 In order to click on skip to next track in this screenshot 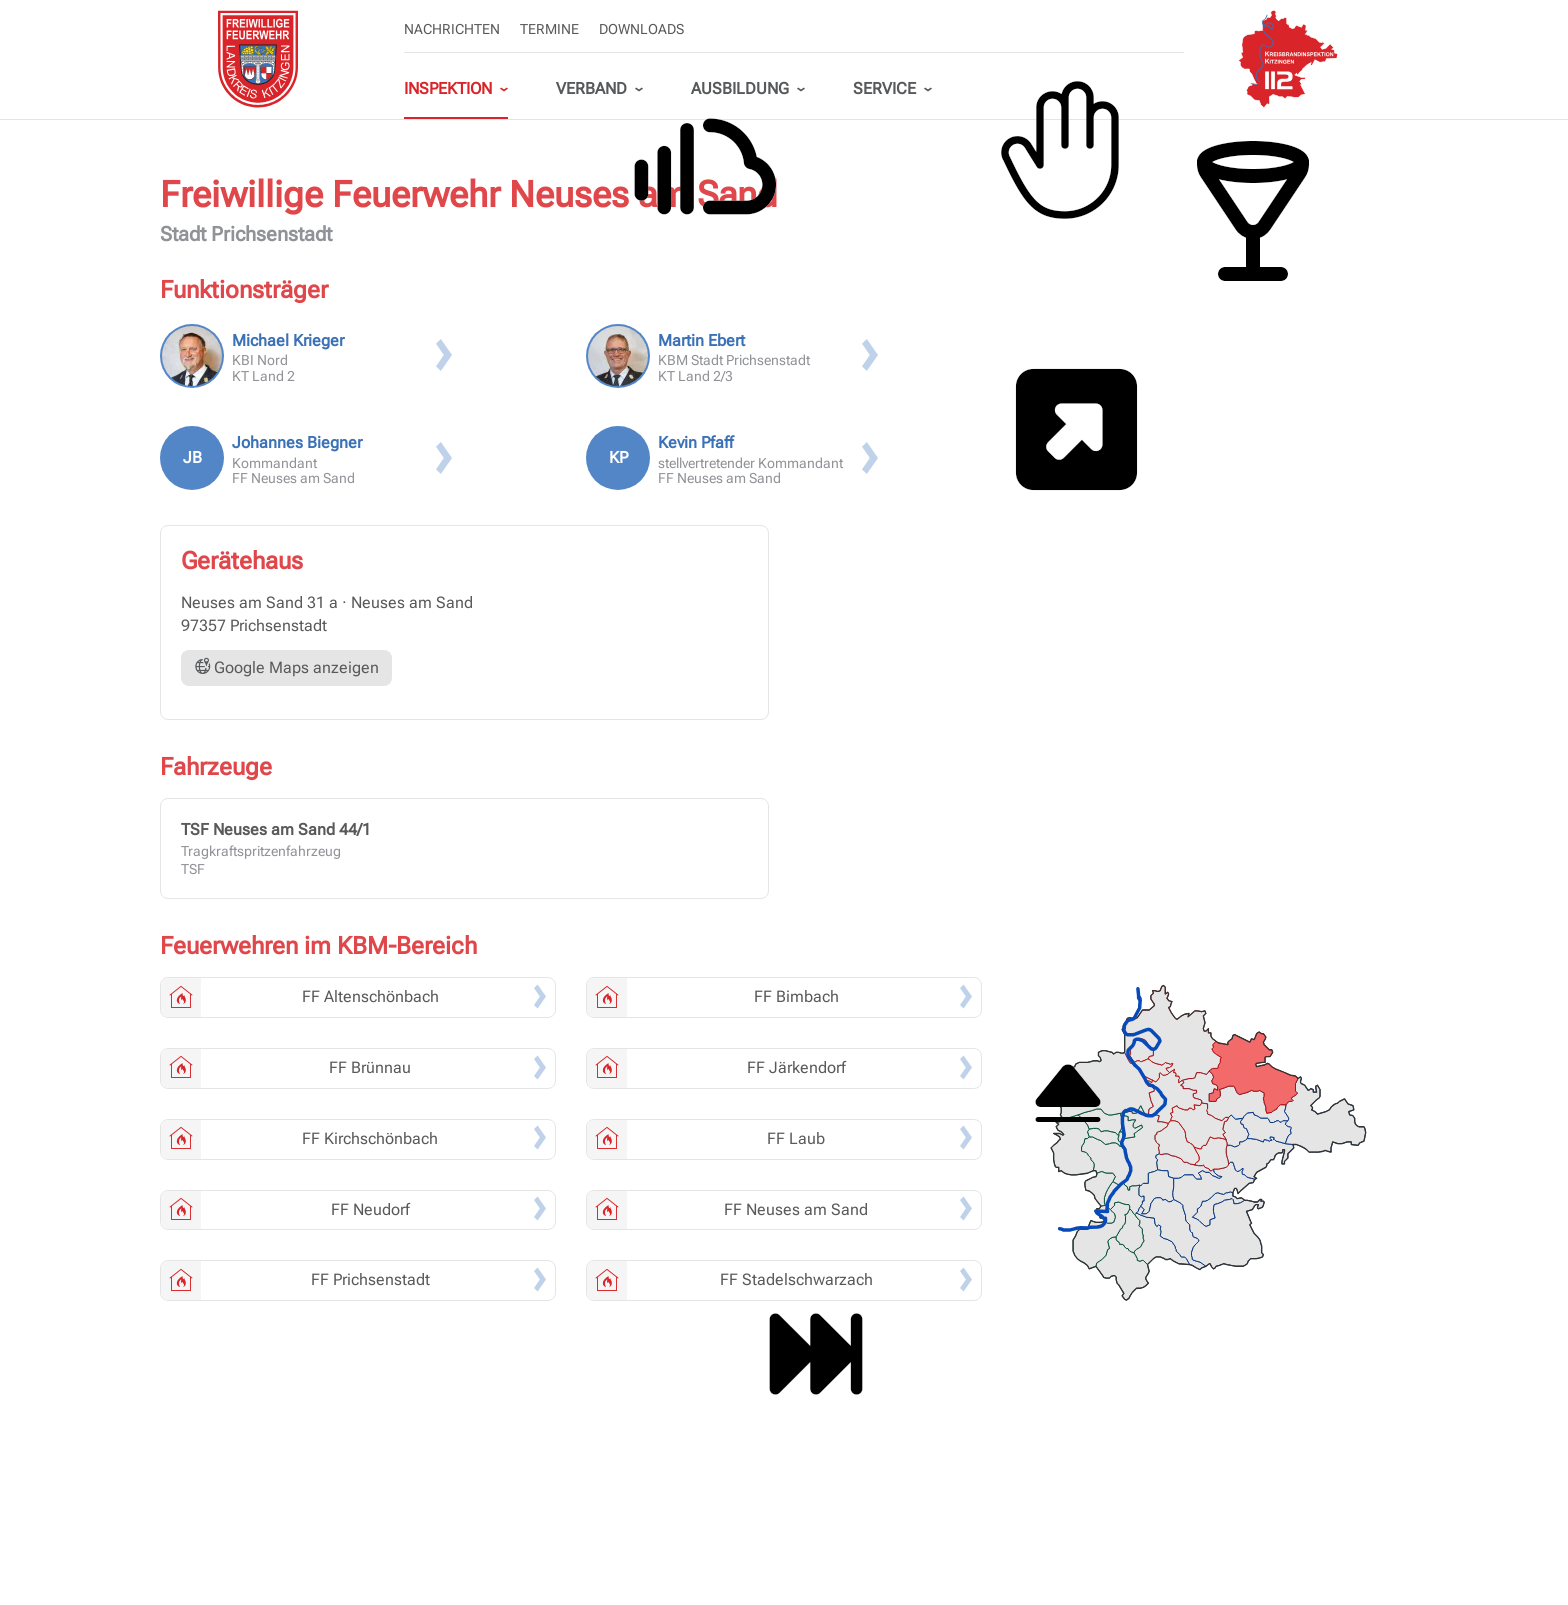, I will do `click(816, 1354)`.